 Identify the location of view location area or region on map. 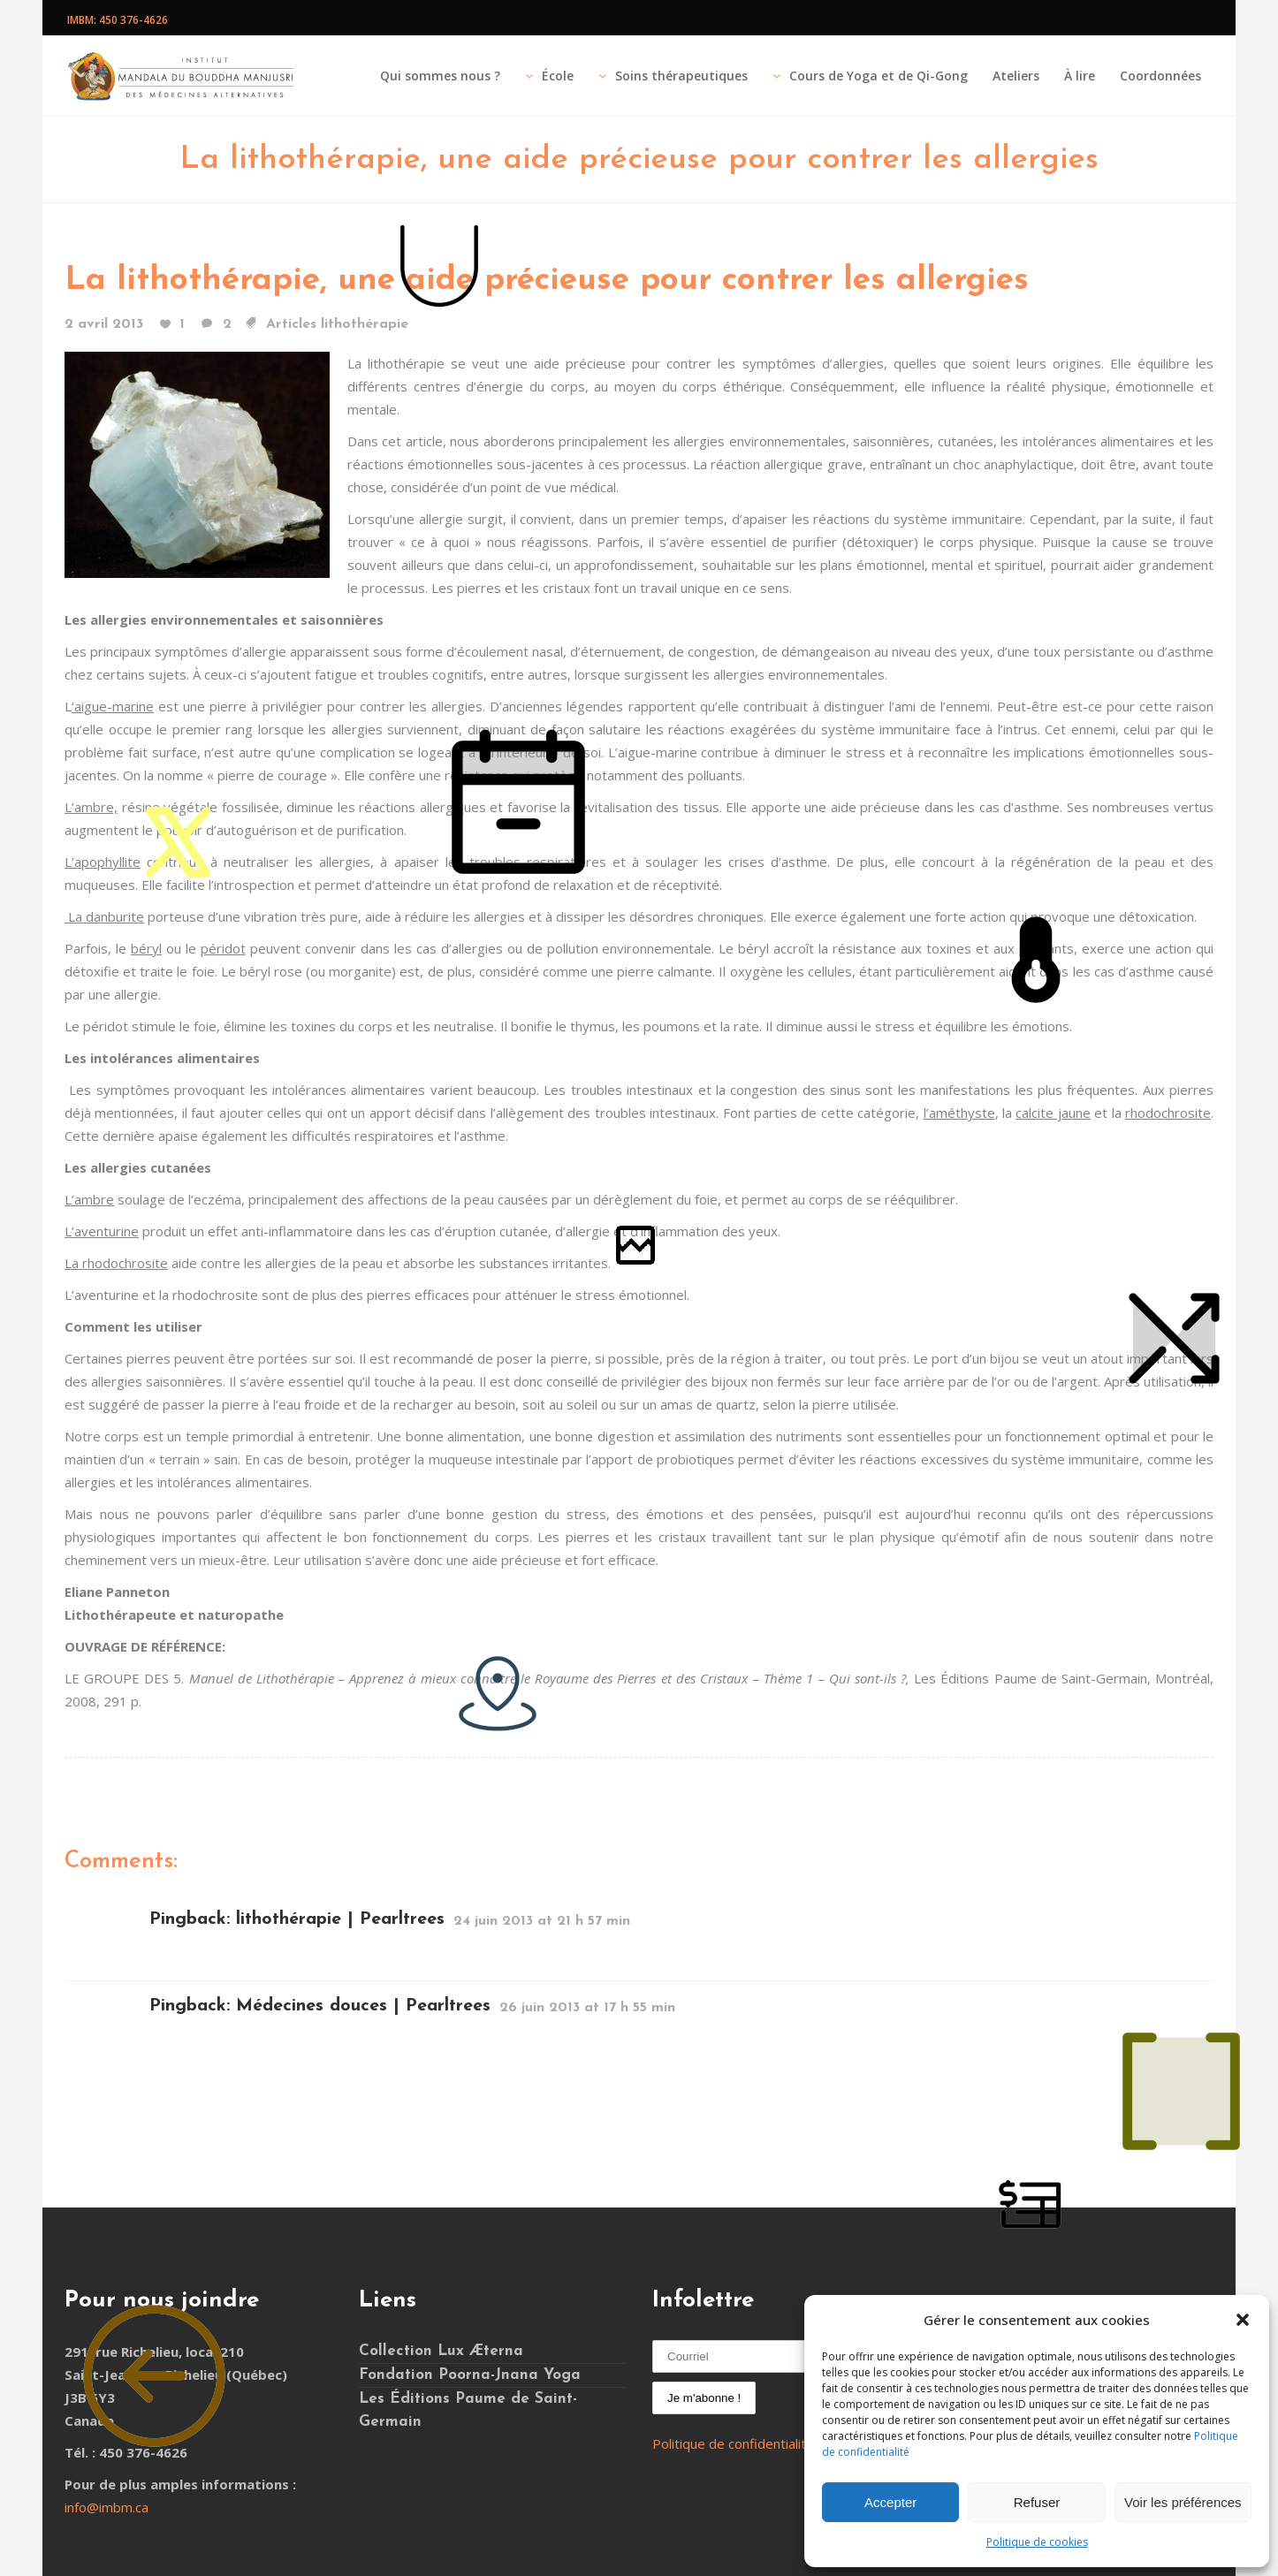
(498, 1695).